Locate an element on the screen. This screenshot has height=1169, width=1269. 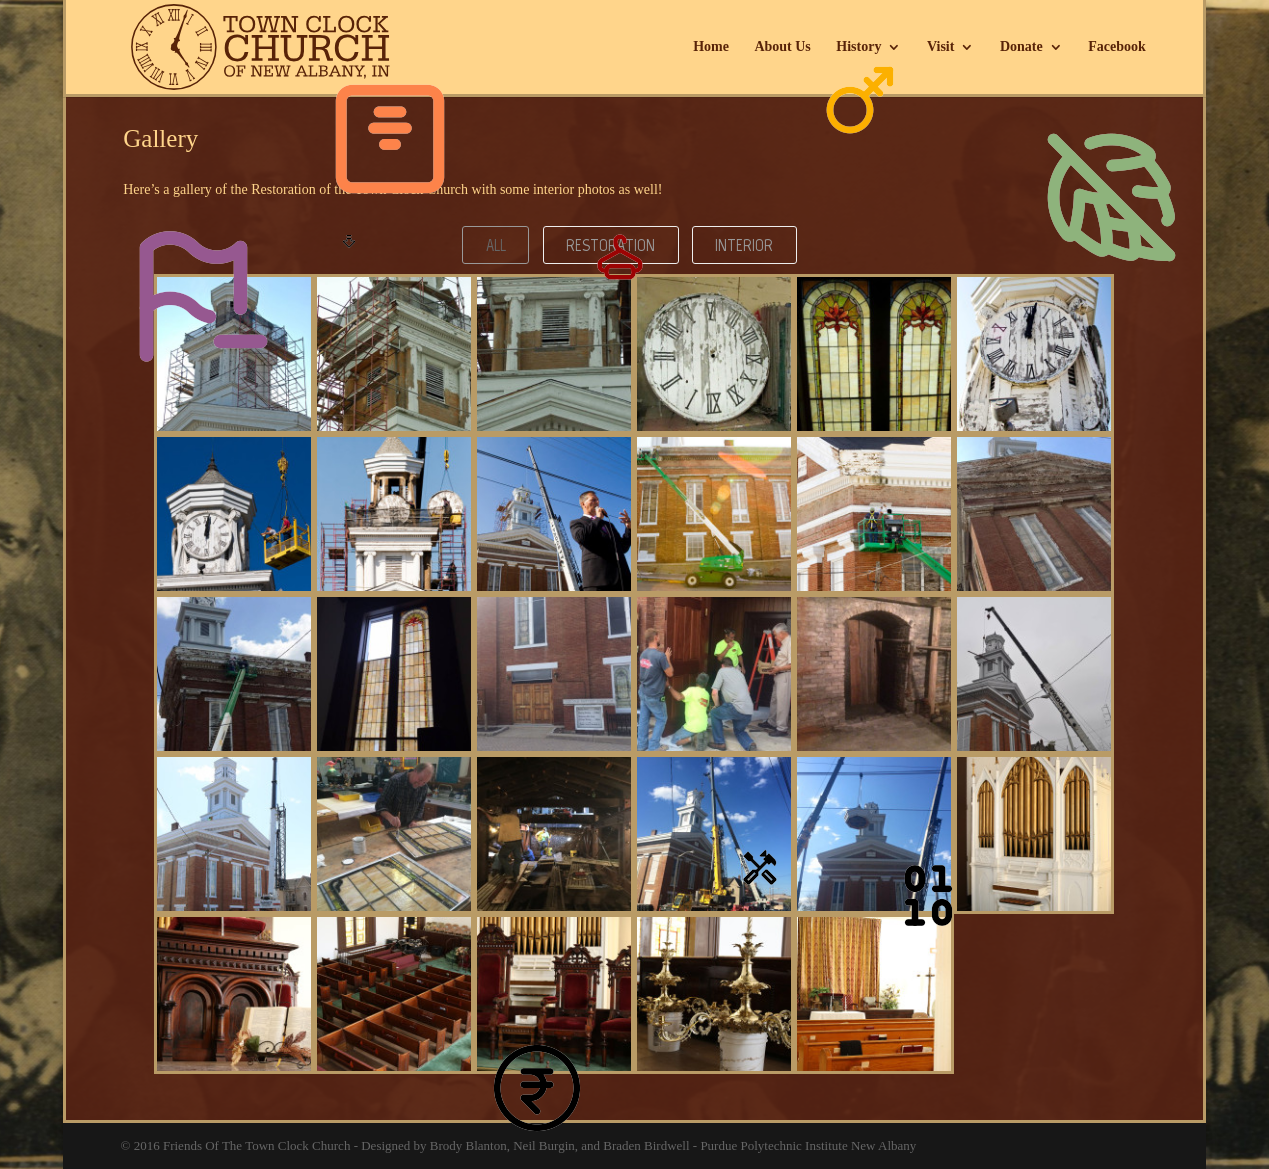
indicates male gender or sex option is located at coordinates (860, 100).